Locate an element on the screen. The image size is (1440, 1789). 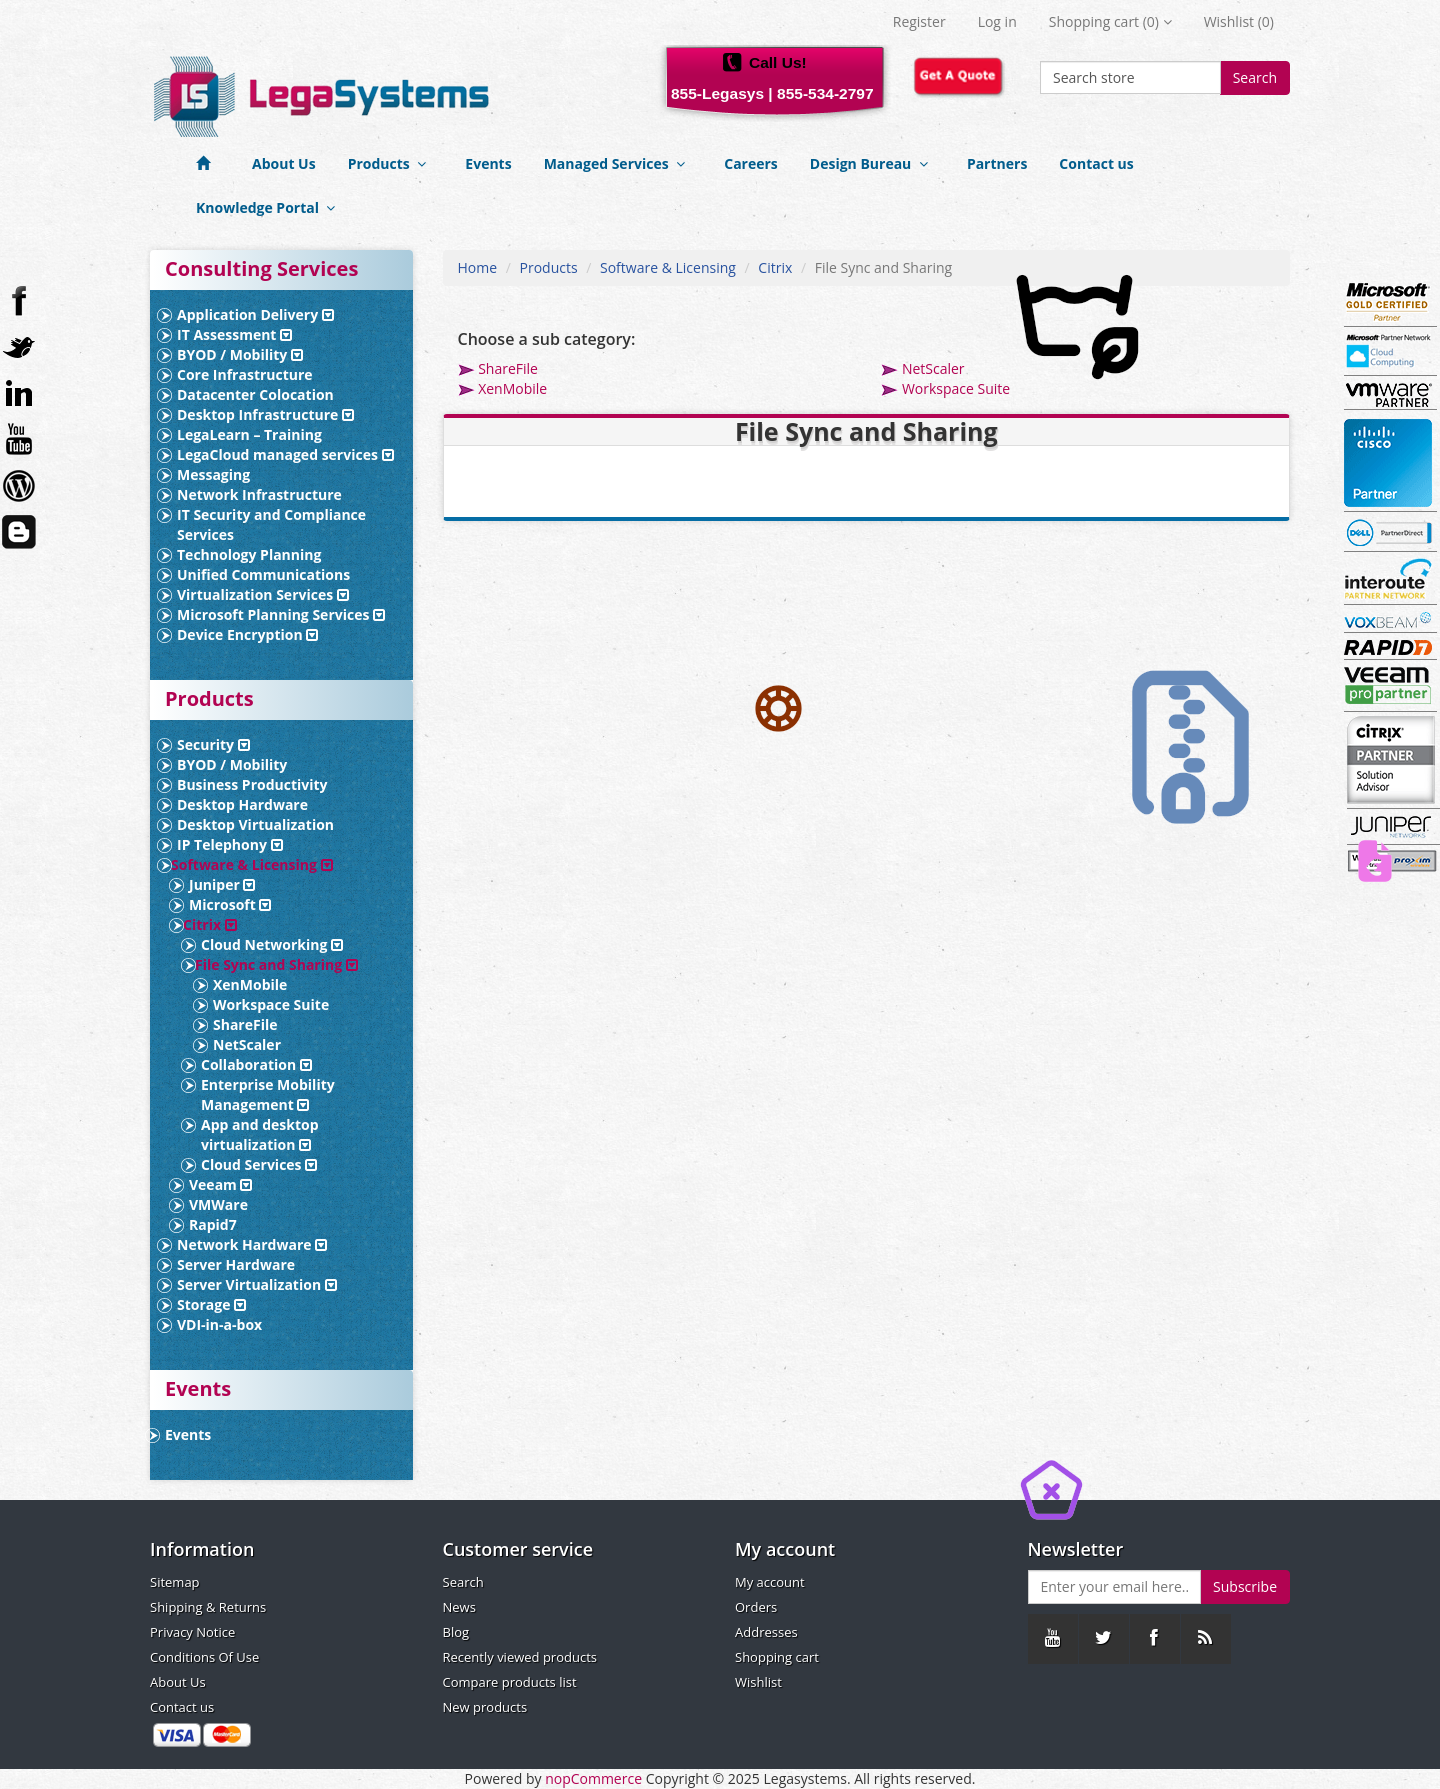
remove or delete a selected shape is located at coordinates (1051, 1491).